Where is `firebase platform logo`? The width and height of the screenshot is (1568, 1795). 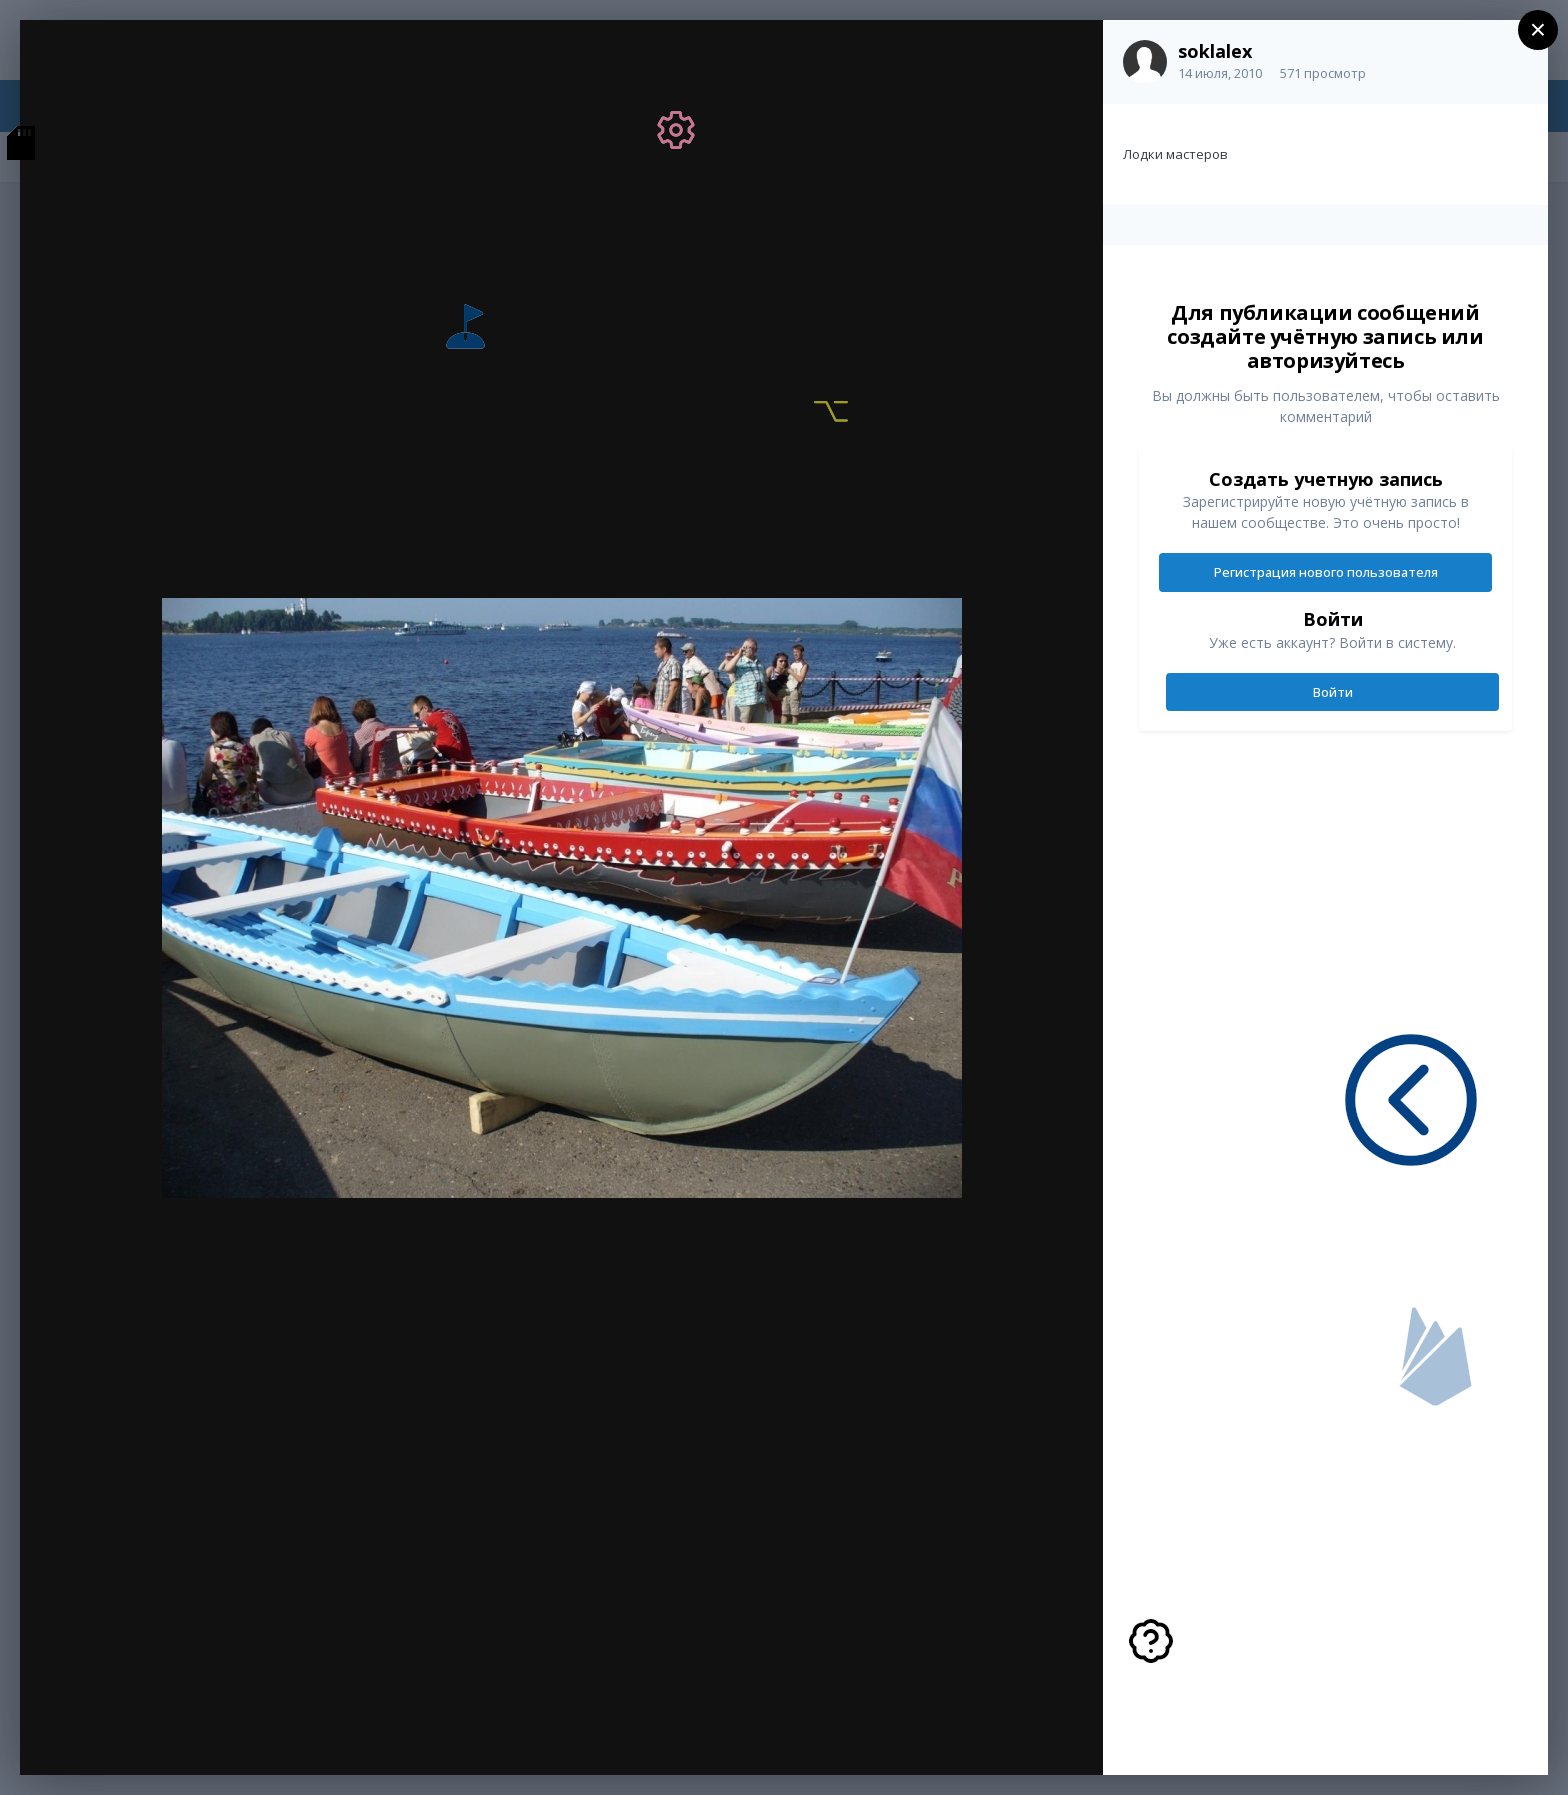 firebase platform logo is located at coordinates (1435, 1356).